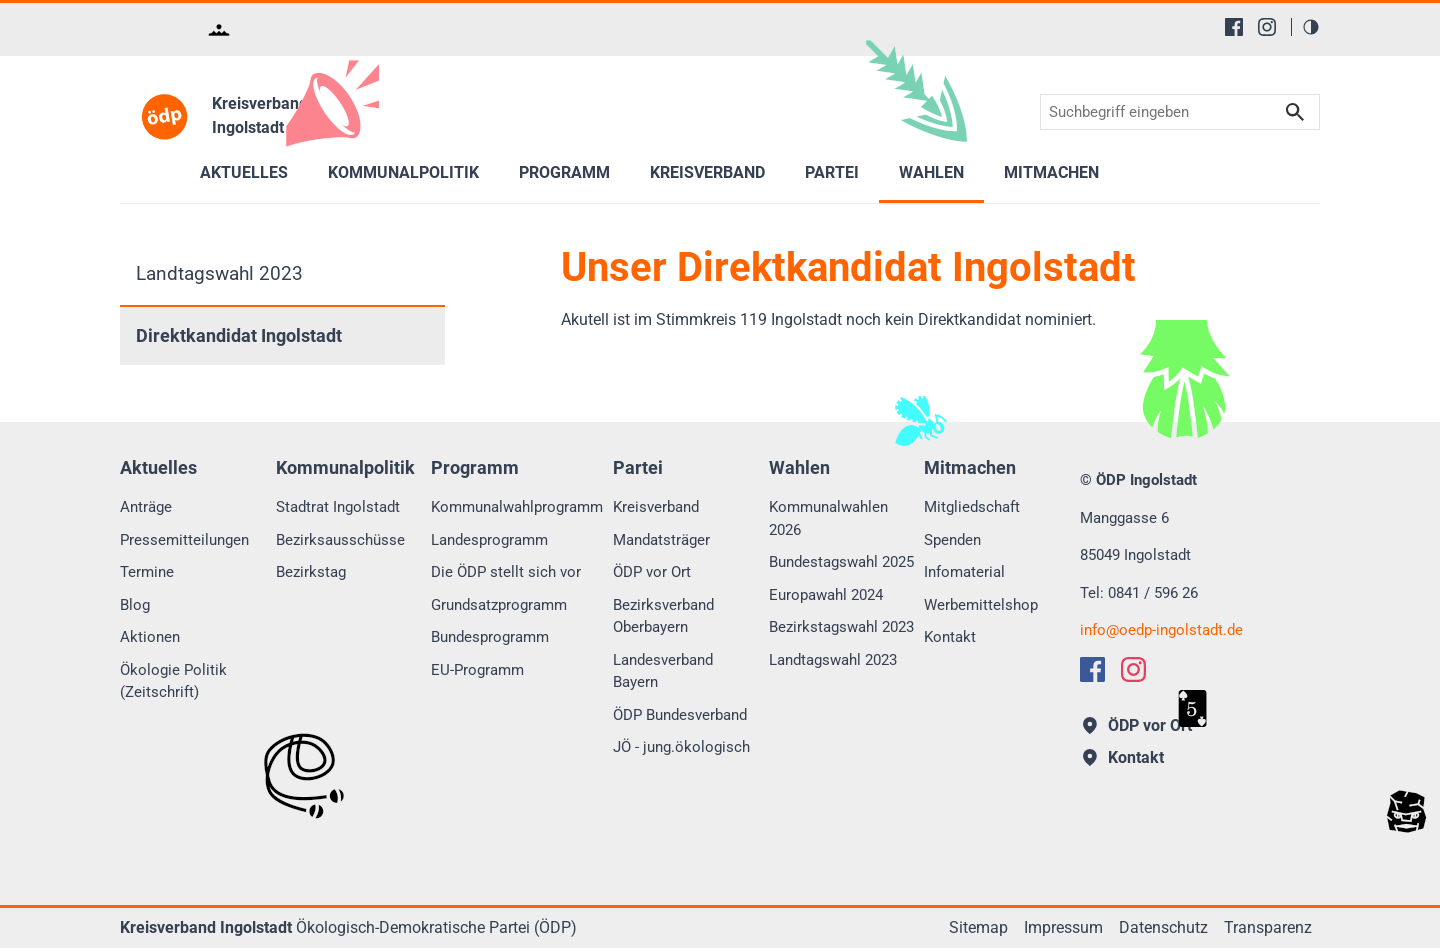 The width and height of the screenshot is (1440, 948). What do you see at coordinates (921, 422) in the screenshot?
I see `indicates bee-related content or honey products` at bounding box center [921, 422].